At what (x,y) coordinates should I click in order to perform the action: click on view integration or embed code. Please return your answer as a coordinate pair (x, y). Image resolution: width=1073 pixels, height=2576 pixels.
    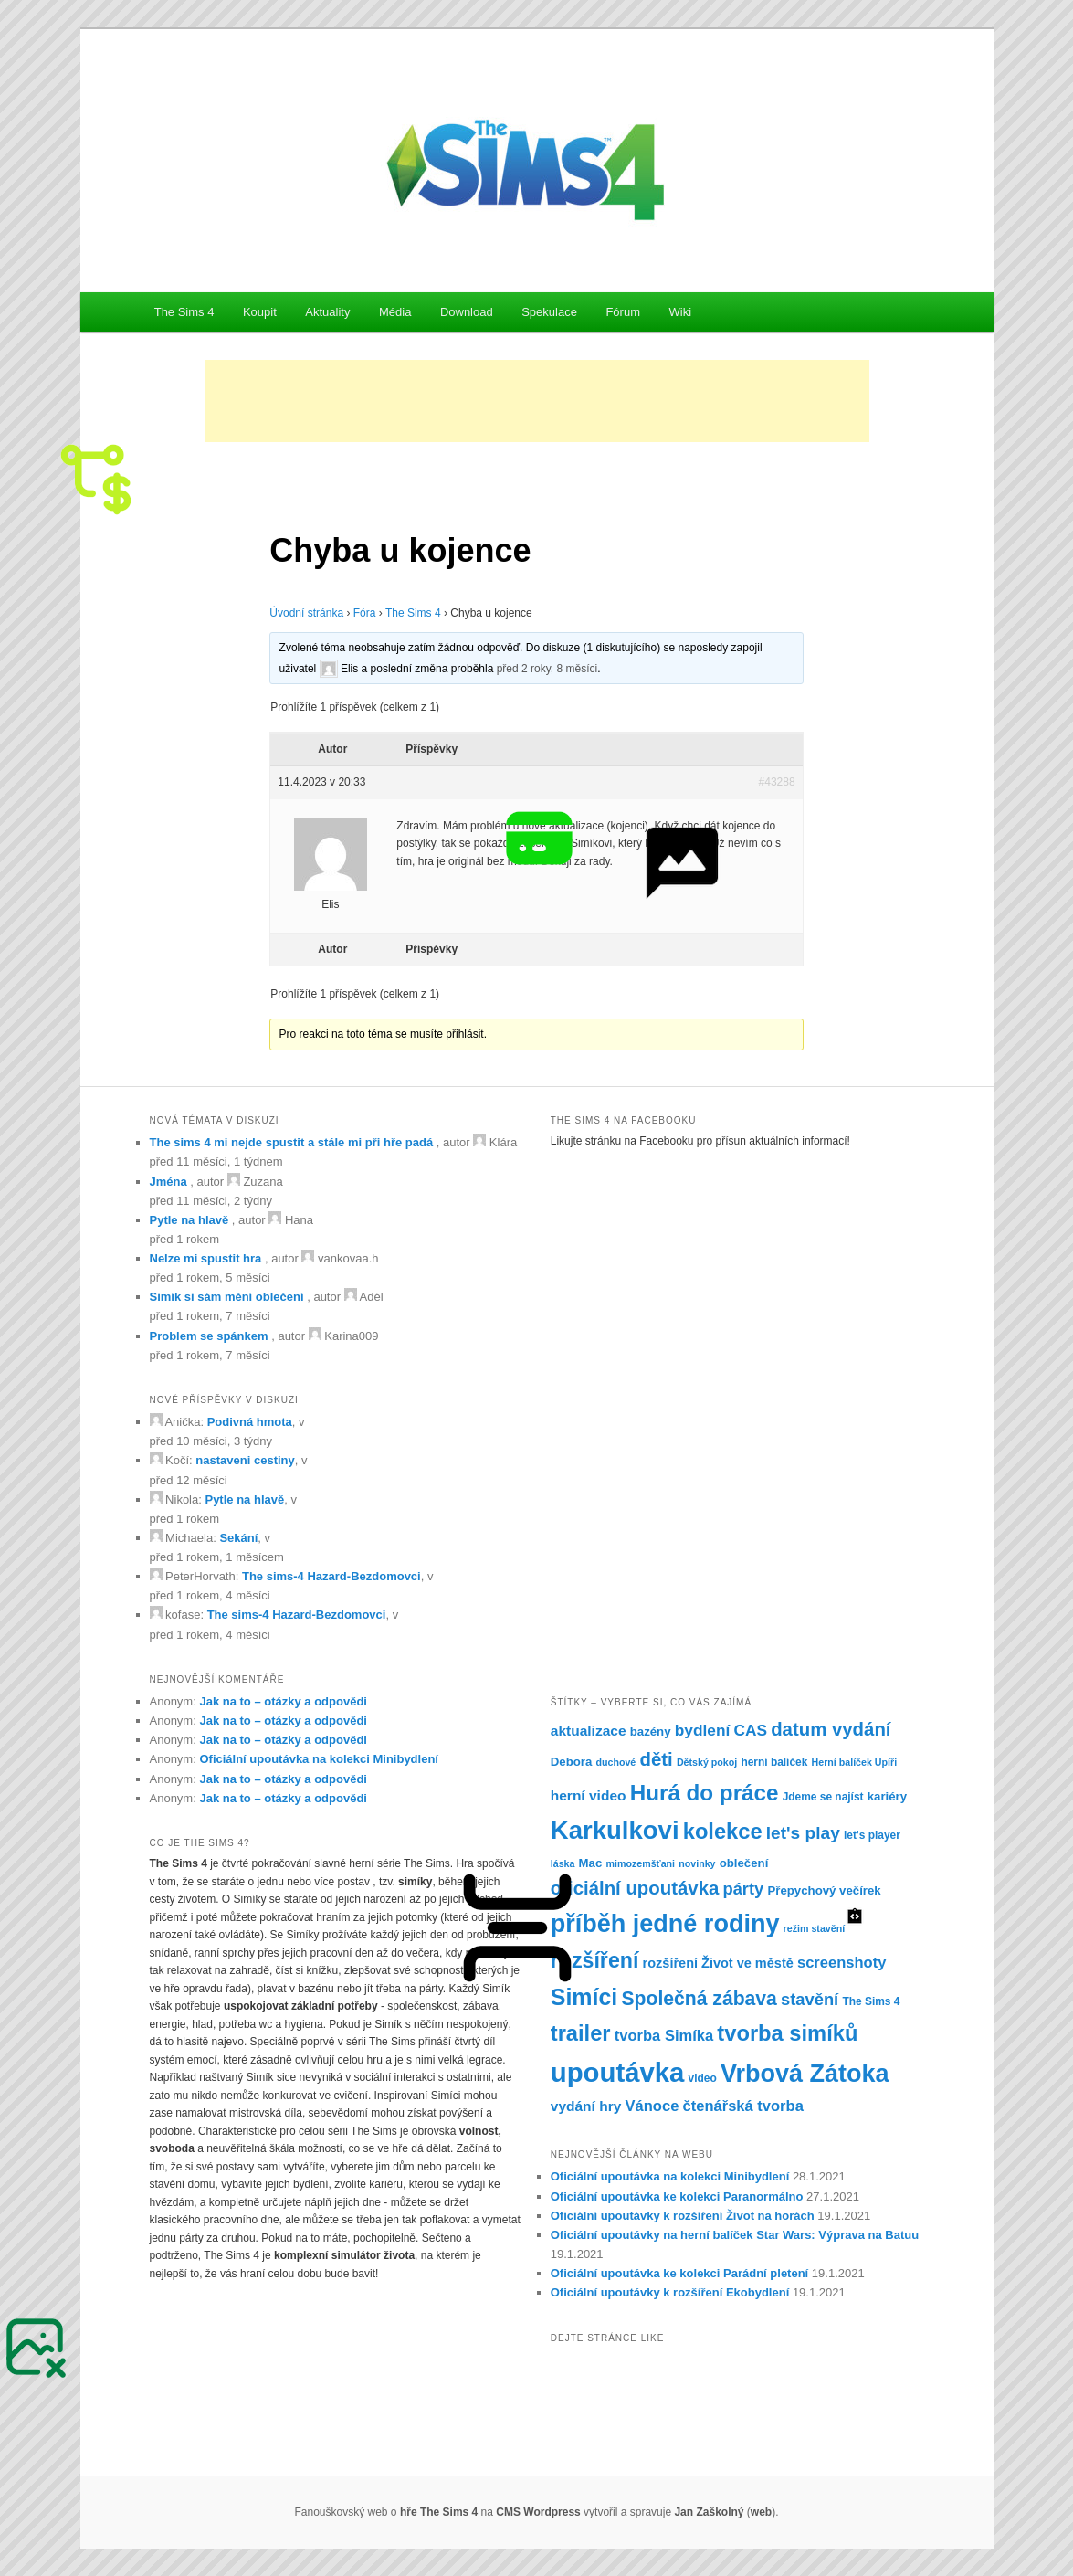
    Looking at the image, I should click on (855, 1916).